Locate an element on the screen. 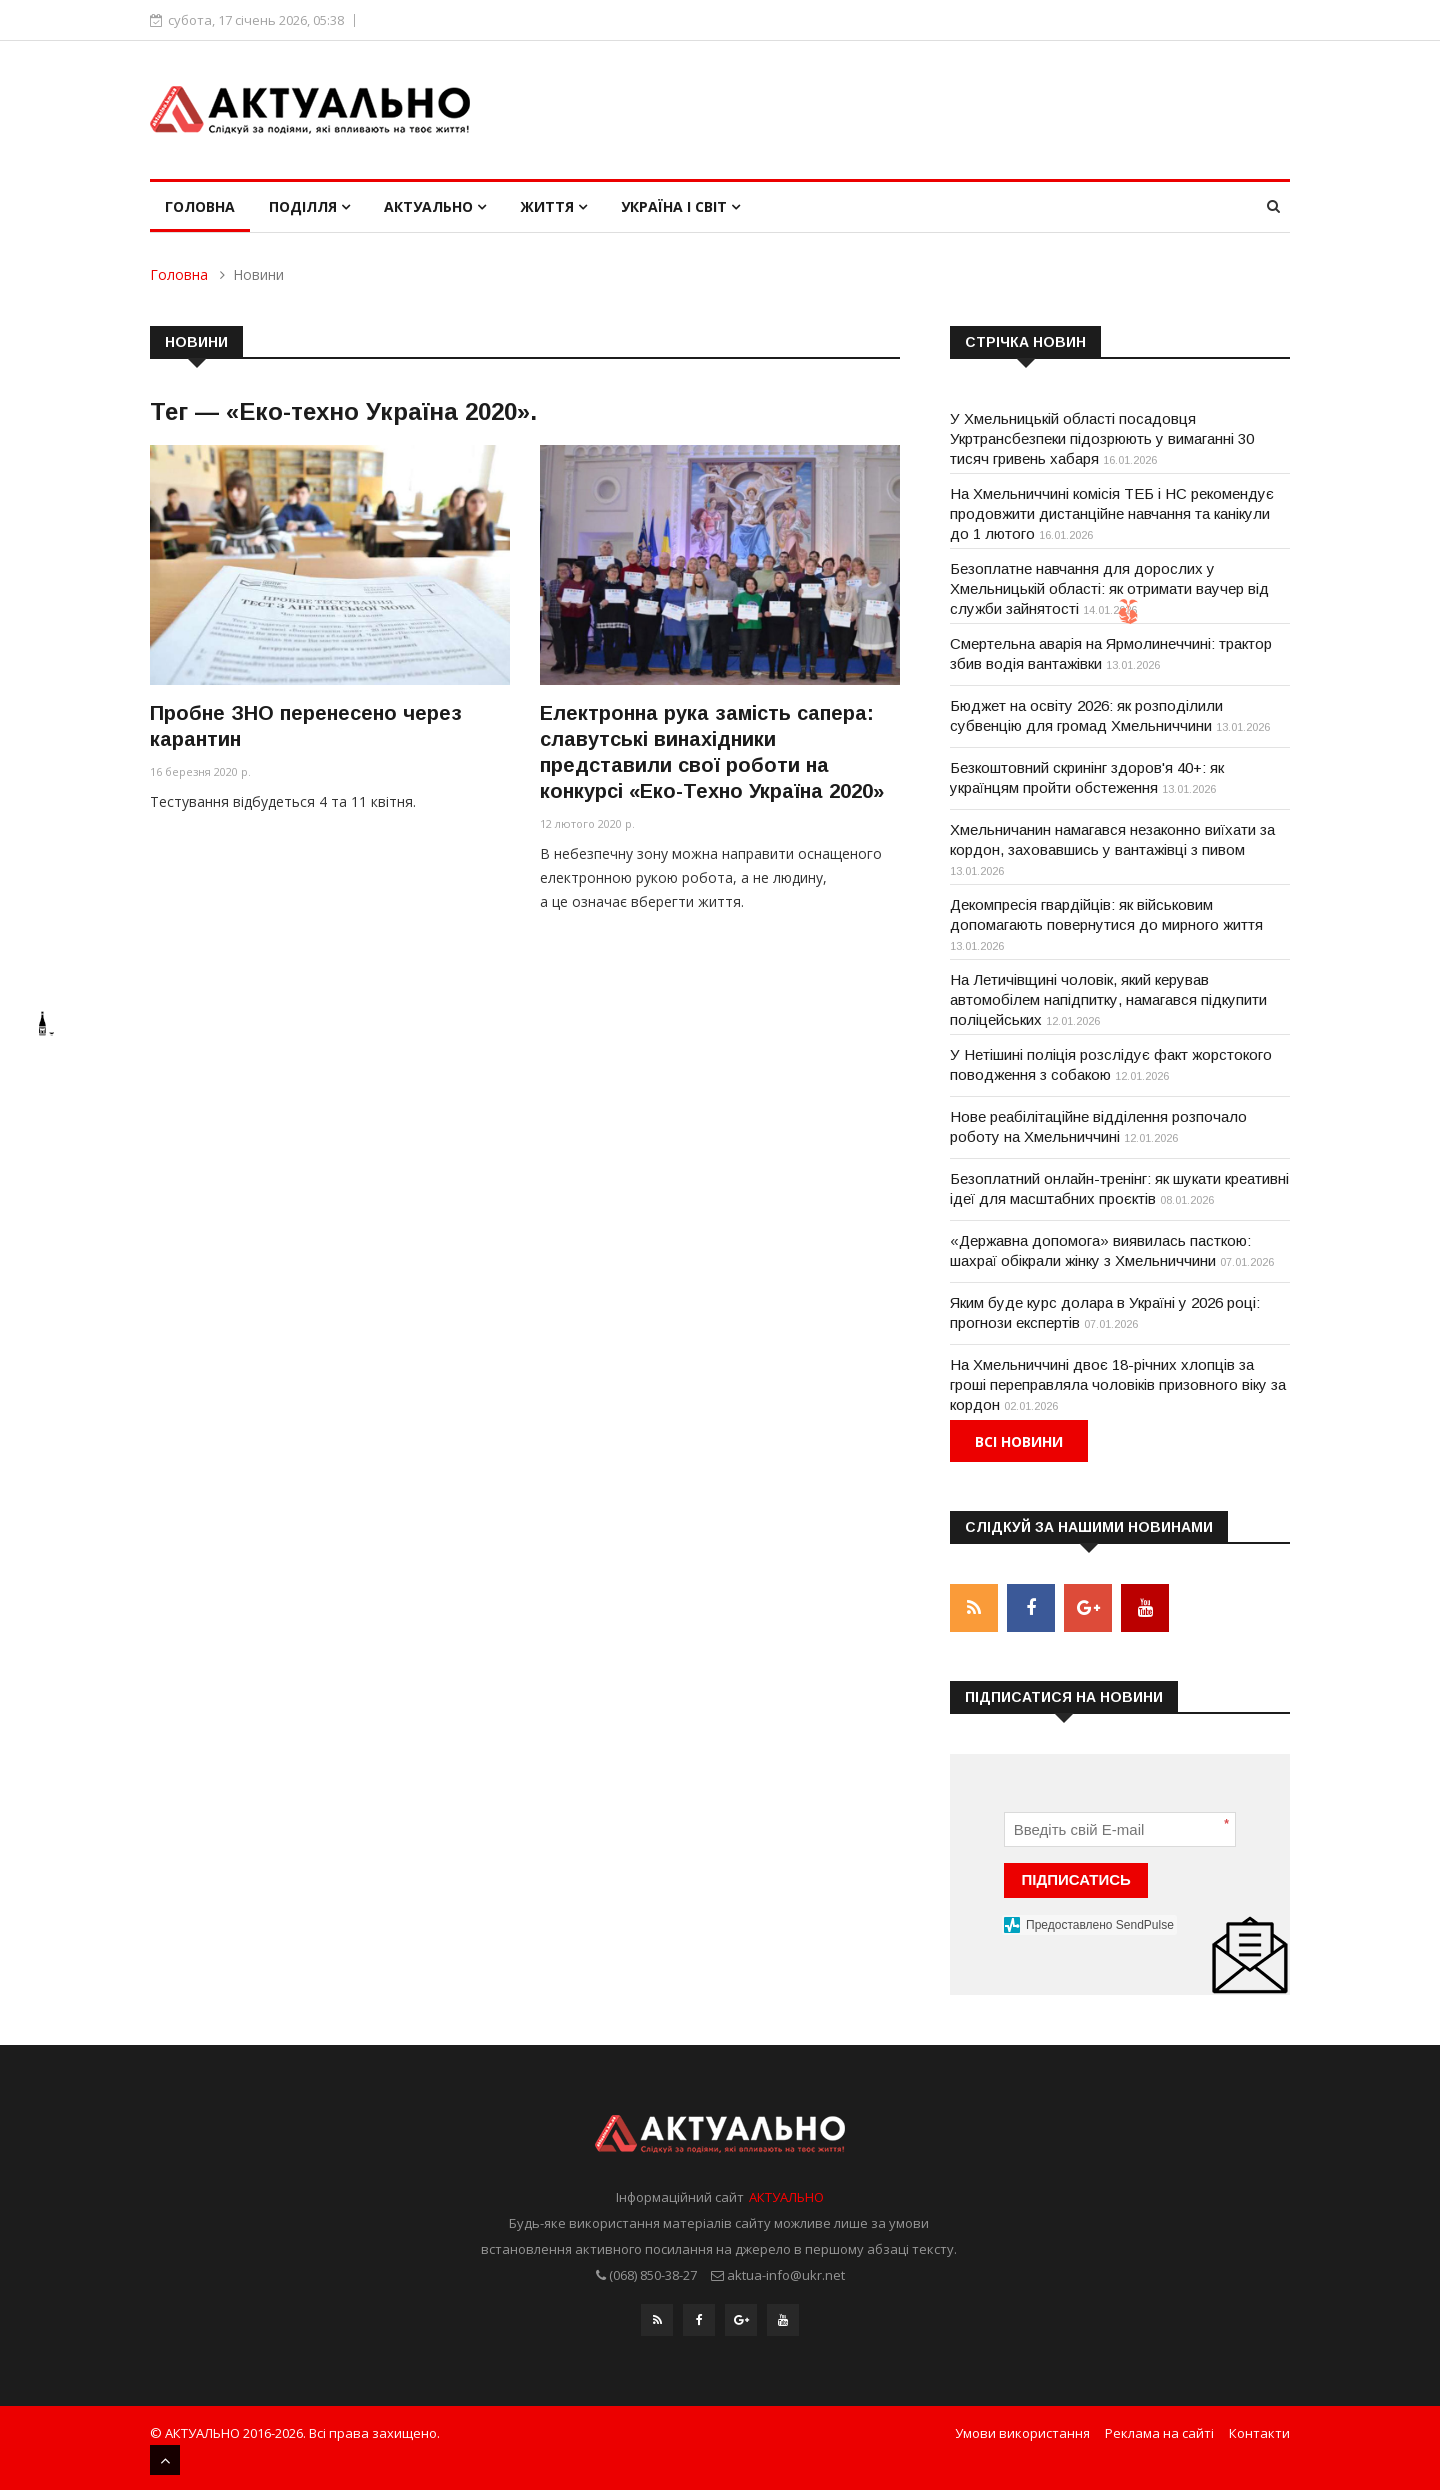 The image size is (1440, 2490). select sake or Japanese beverage option is located at coordinates (46, 1023).